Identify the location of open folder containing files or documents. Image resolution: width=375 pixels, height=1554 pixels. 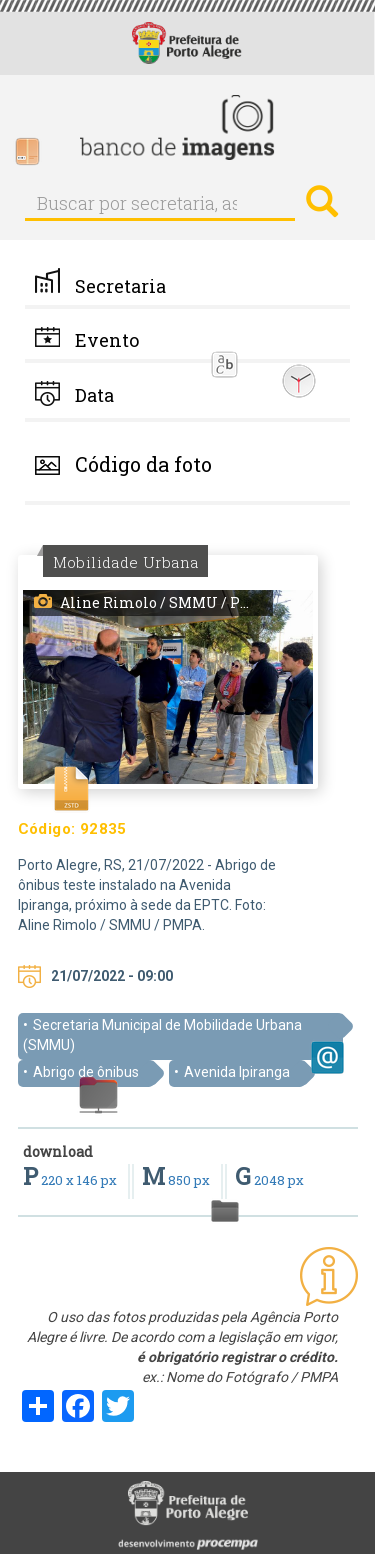
(225, 1211).